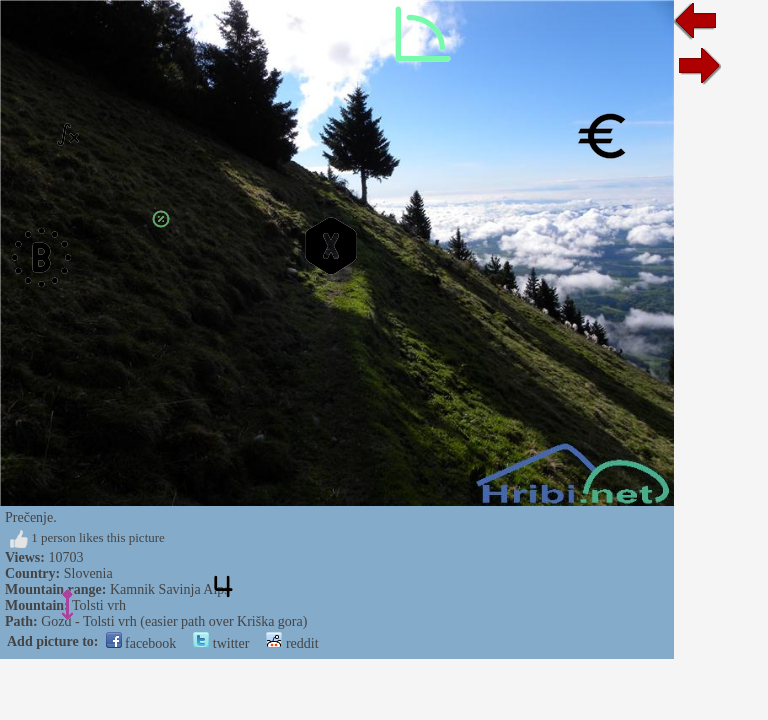 The width and height of the screenshot is (768, 720). I want to click on view available discounts or promotions, so click(161, 219).